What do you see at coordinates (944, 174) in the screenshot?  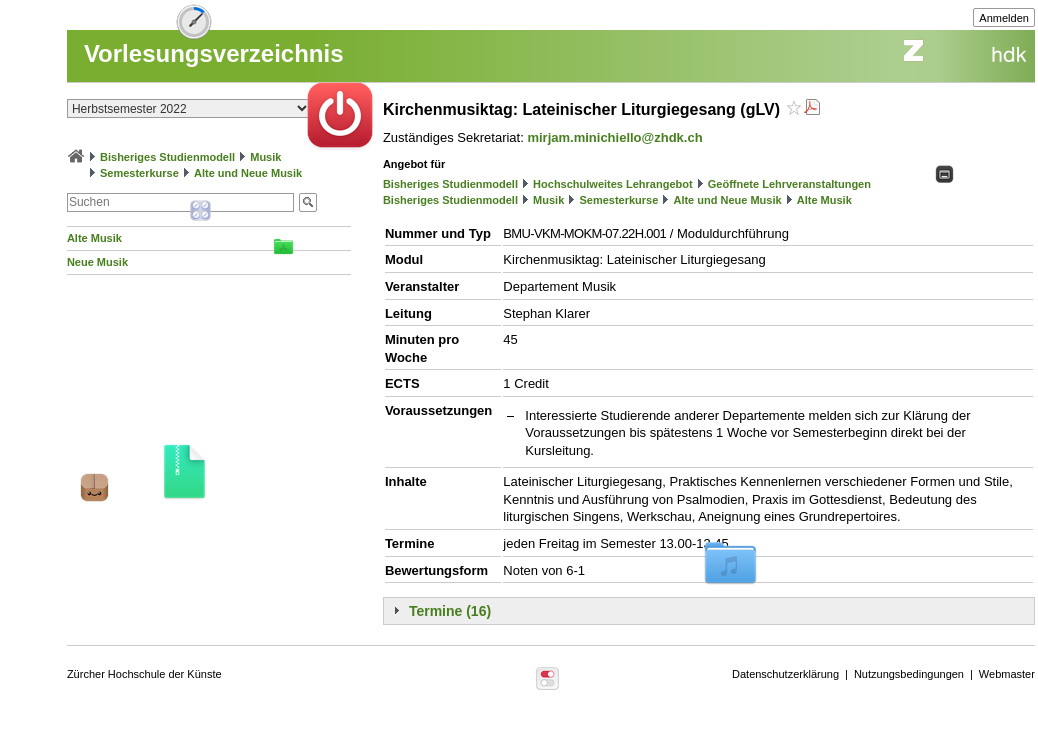 I see `open desktop and screen saver preferences` at bounding box center [944, 174].